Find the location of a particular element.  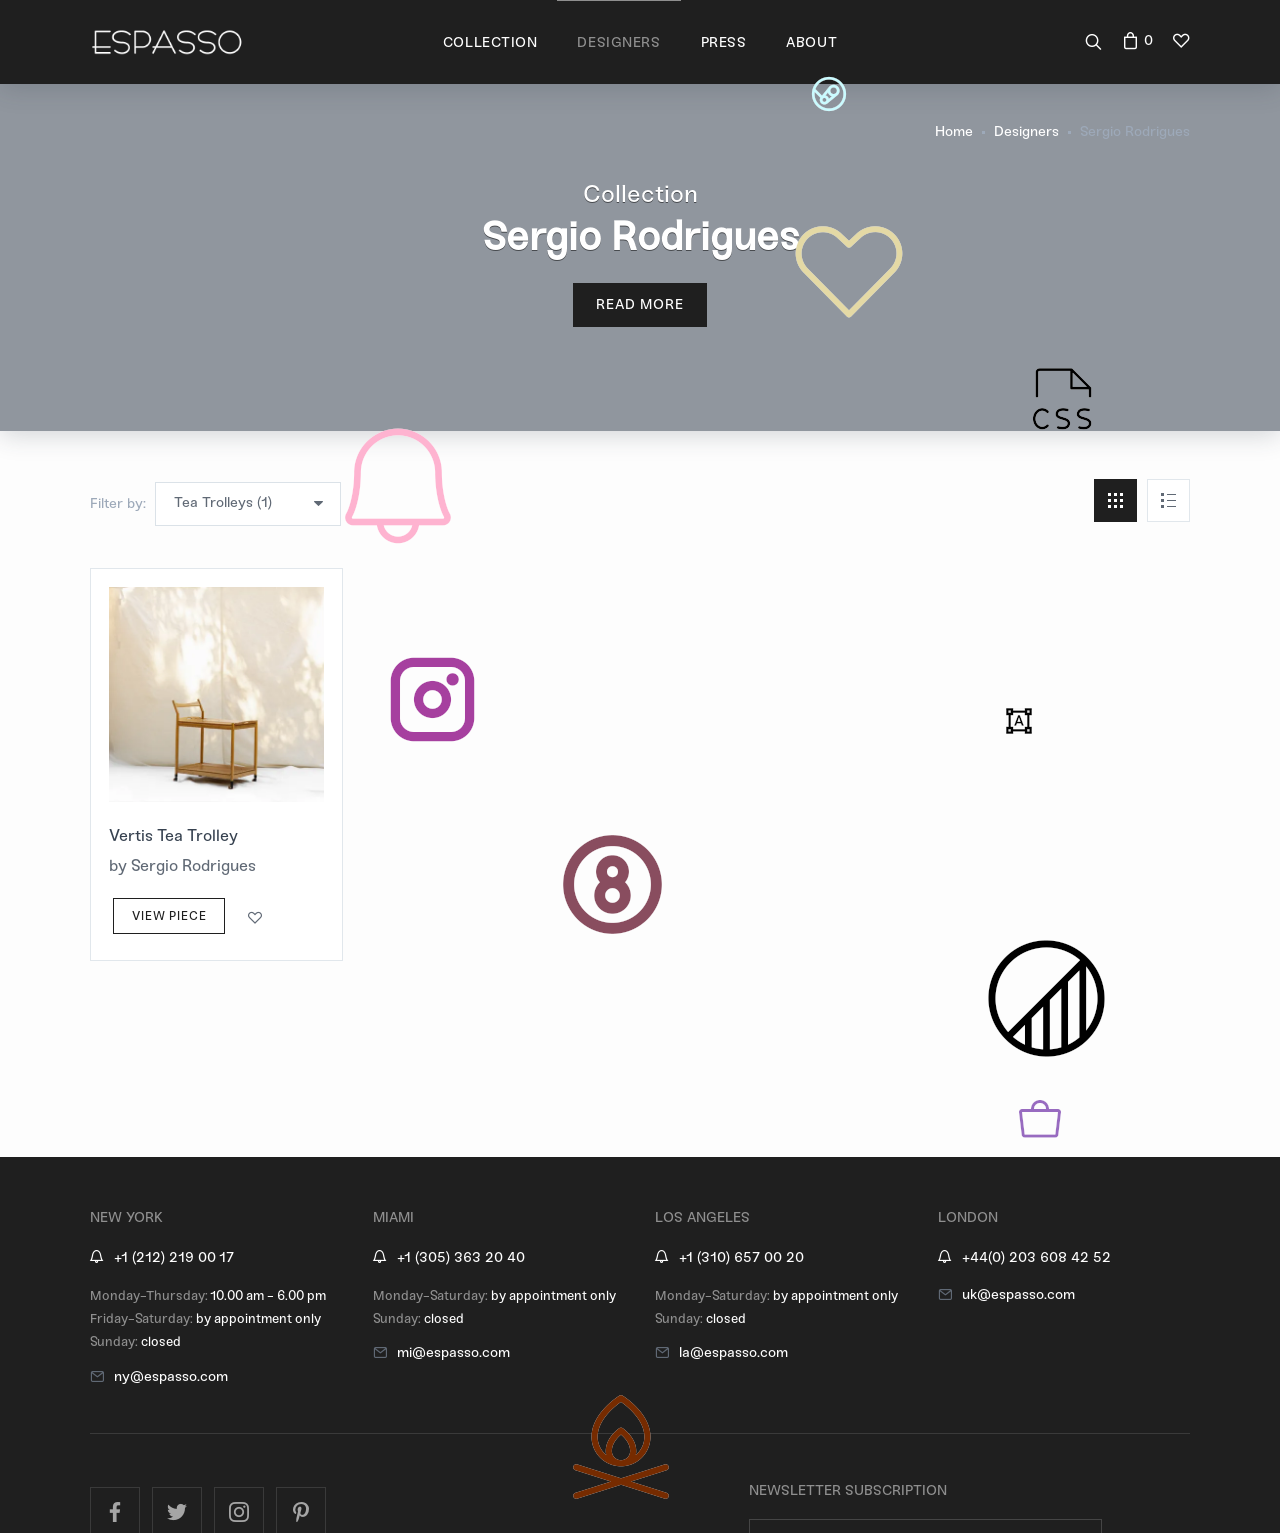

access outdoor or camping-related features is located at coordinates (621, 1447).